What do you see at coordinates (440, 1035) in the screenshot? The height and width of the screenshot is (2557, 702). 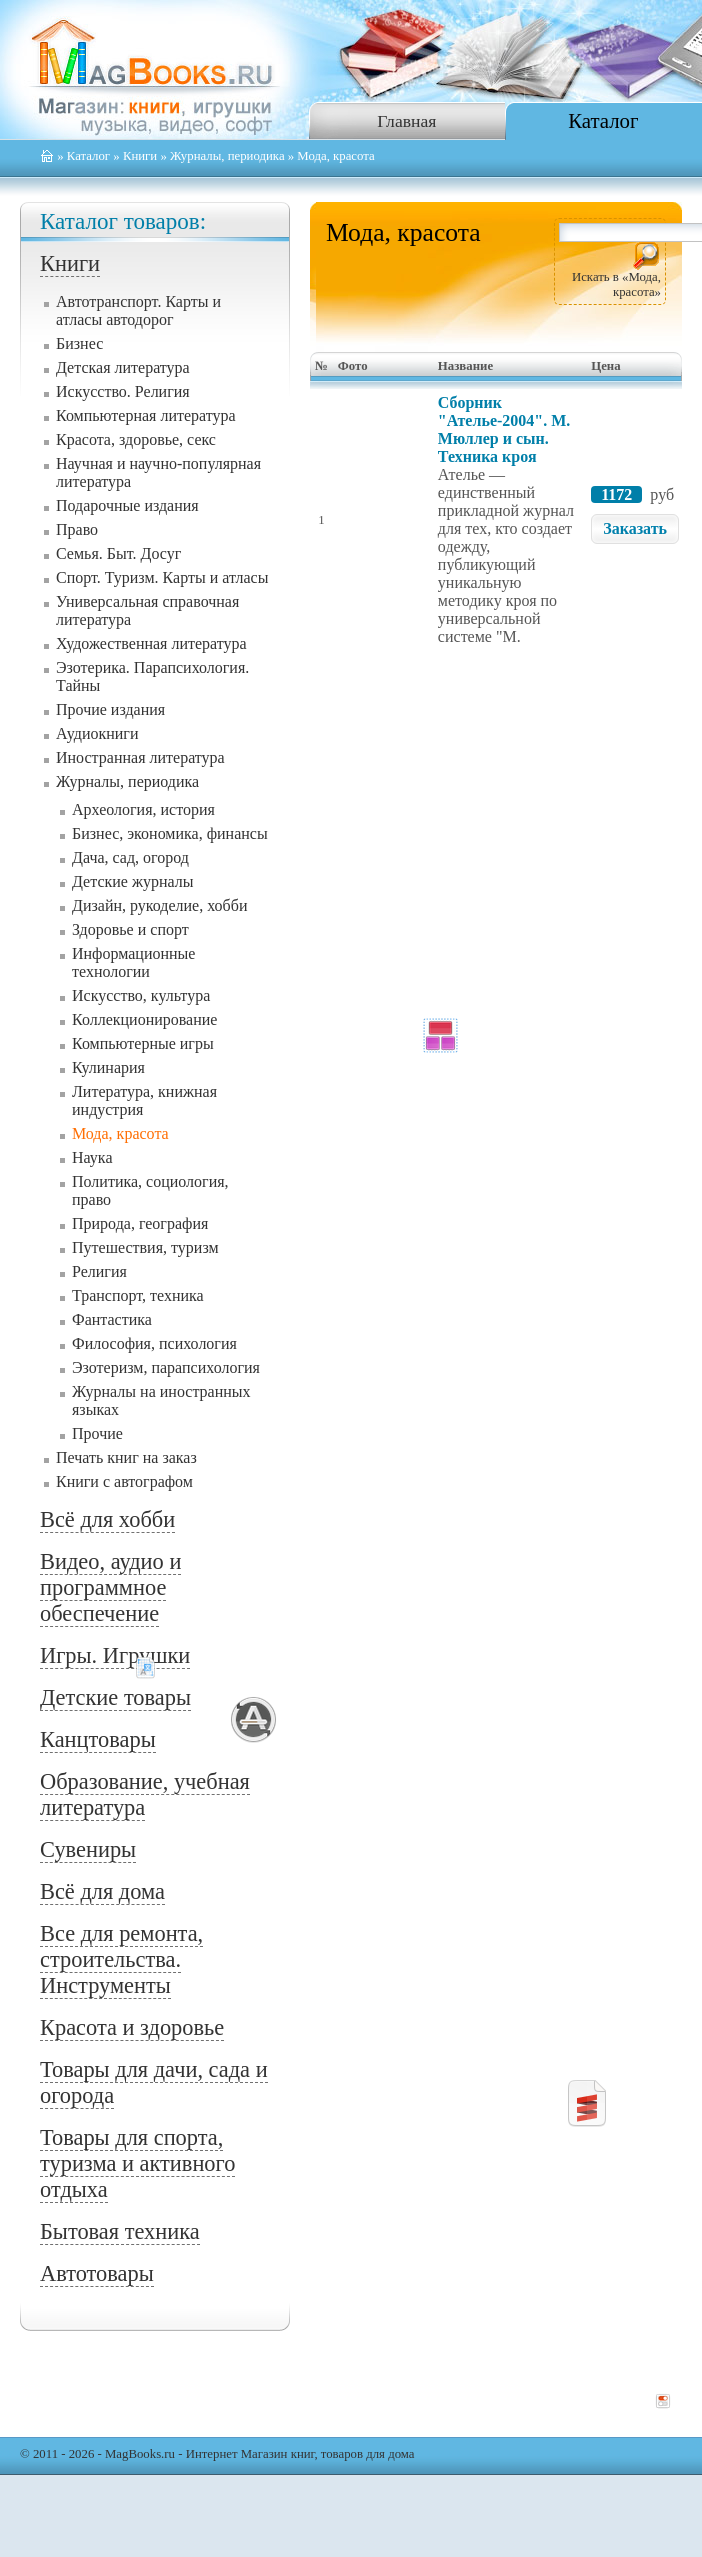 I see `select all items in the current view` at bounding box center [440, 1035].